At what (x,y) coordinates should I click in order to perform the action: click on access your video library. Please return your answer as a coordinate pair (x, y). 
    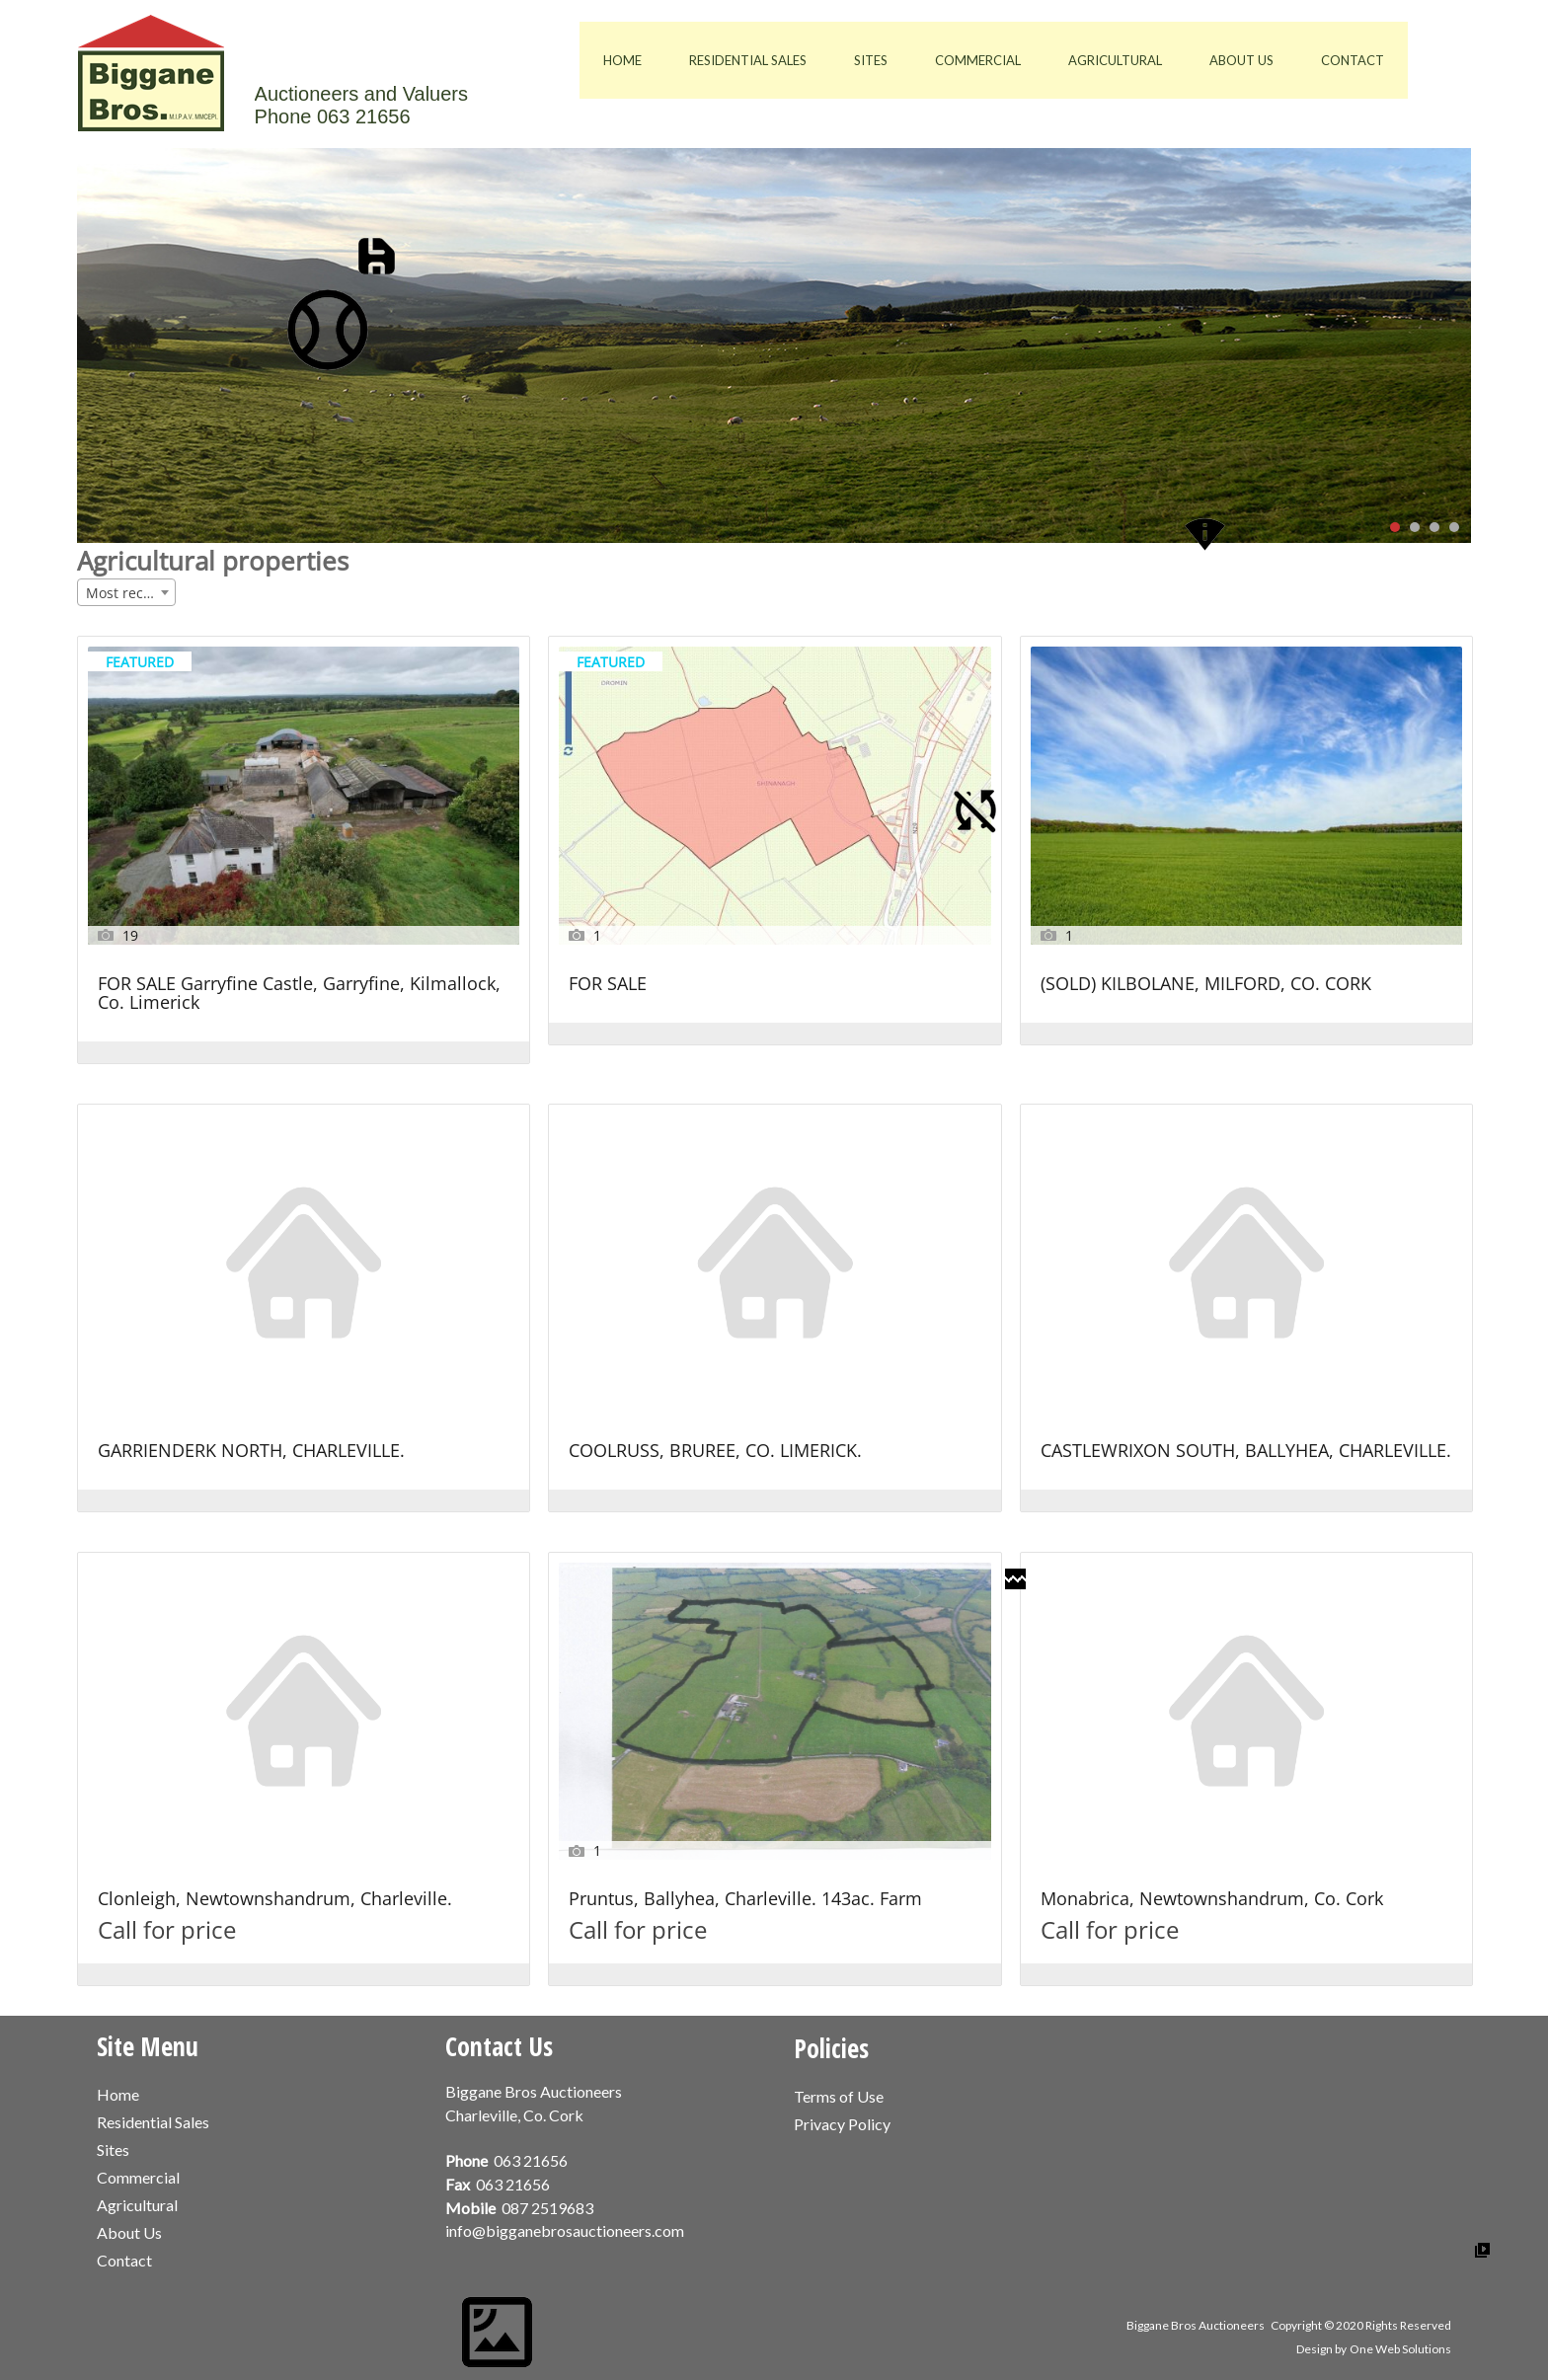
    Looking at the image, I should click on (1482, 2250).